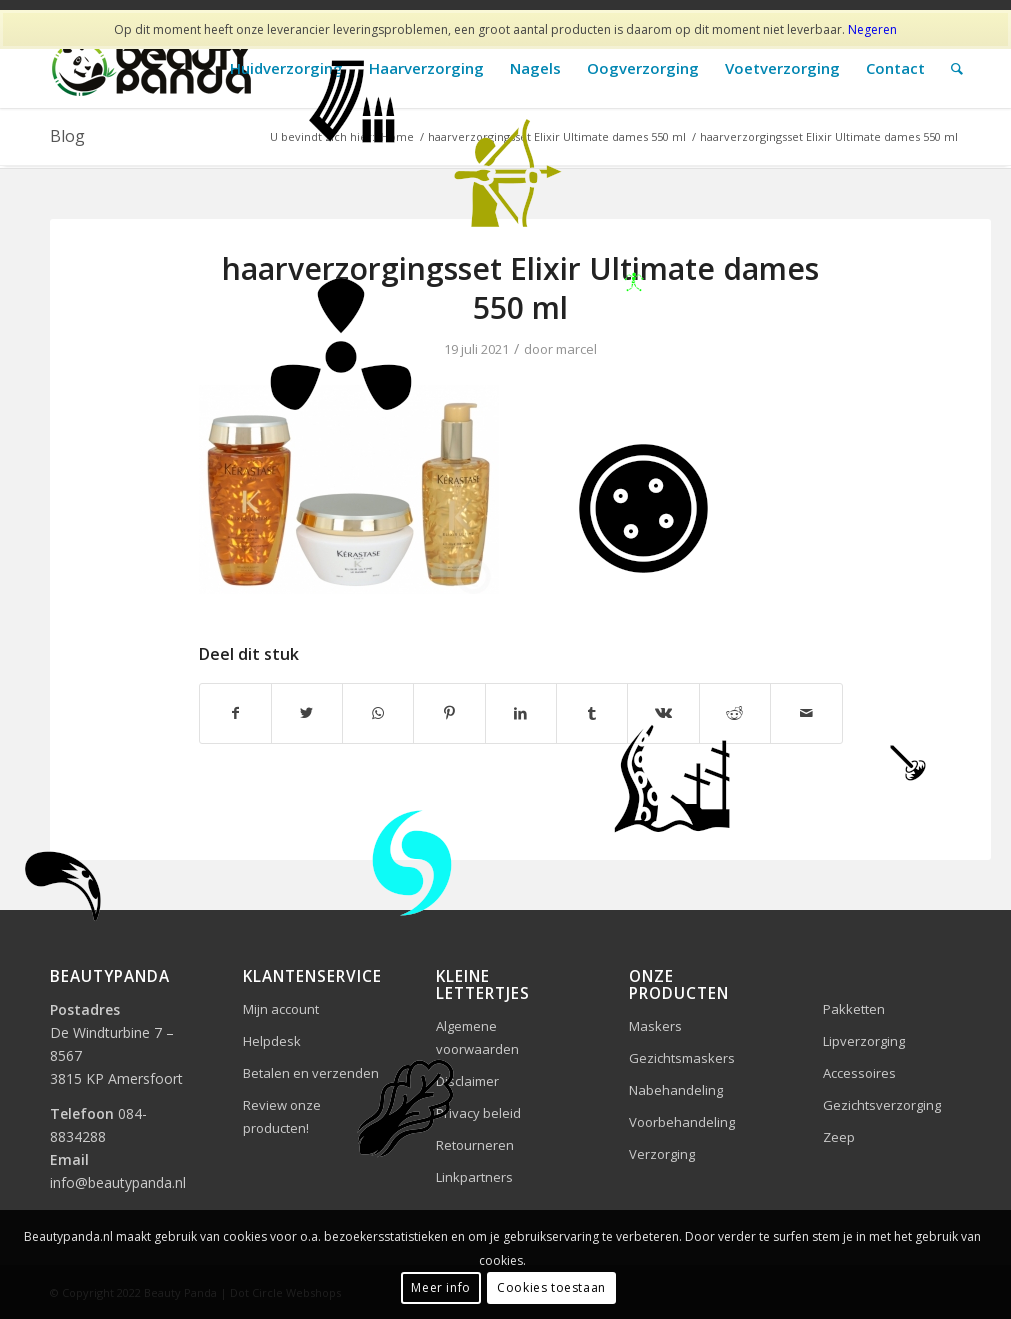 This screenshot has height=1319, width=1011. I want to click on activate claw attack ability, so click(63, 888).